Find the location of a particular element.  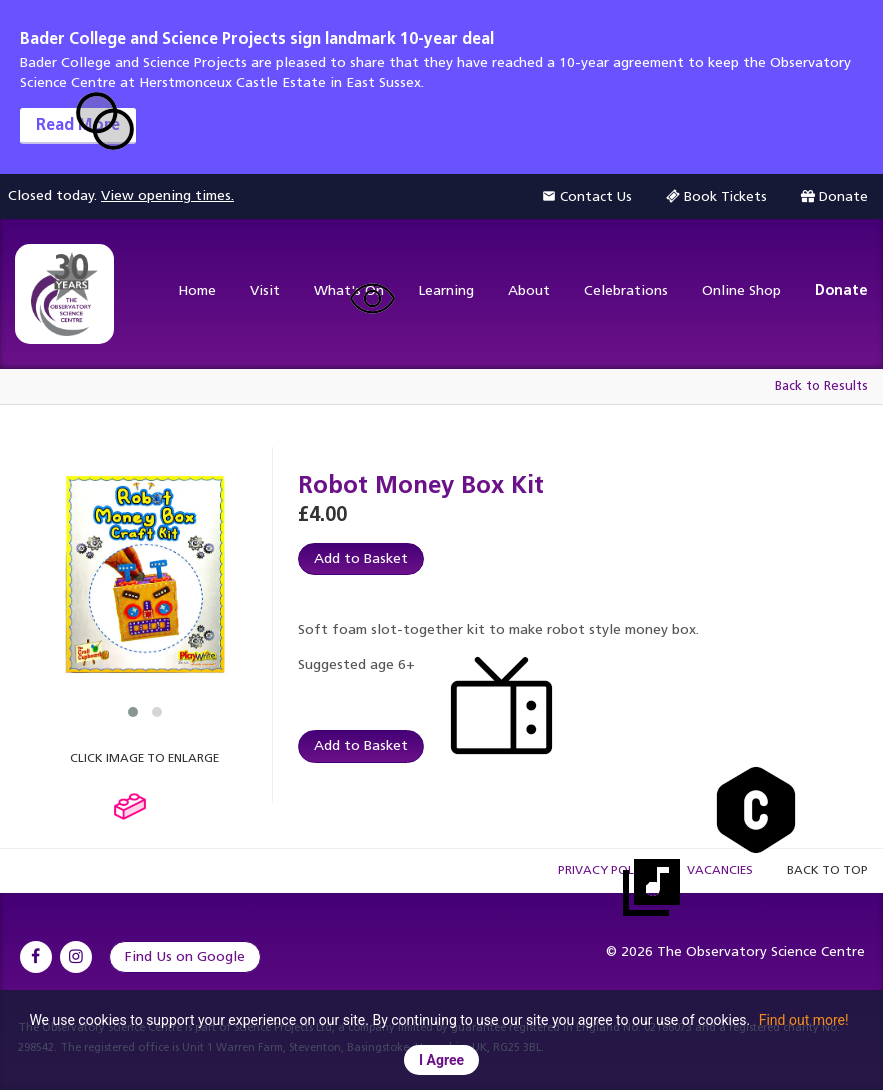

access TV or video streaming features is located at coordinates (501, 711).